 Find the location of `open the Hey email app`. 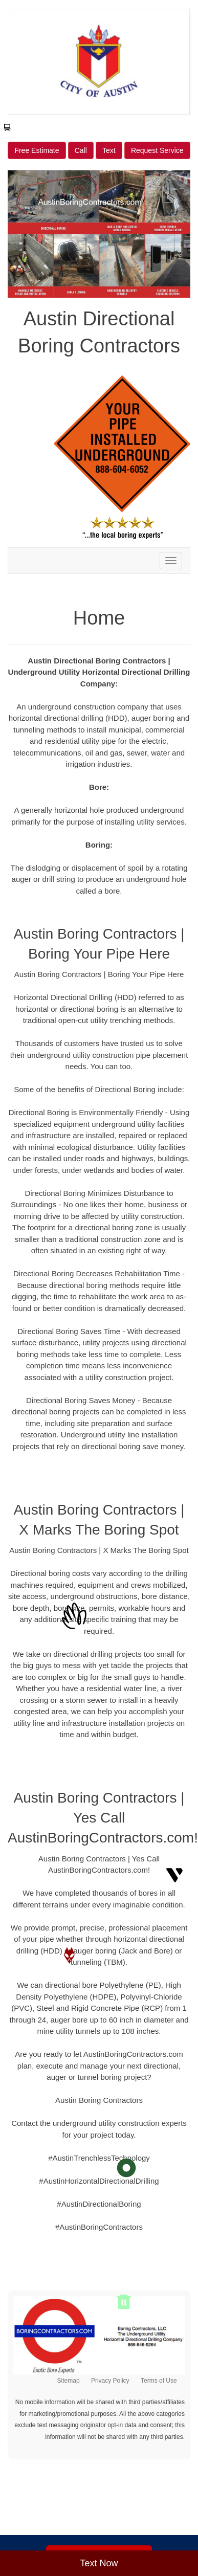

open the Hey email app is located at coordinates (74, 1616).